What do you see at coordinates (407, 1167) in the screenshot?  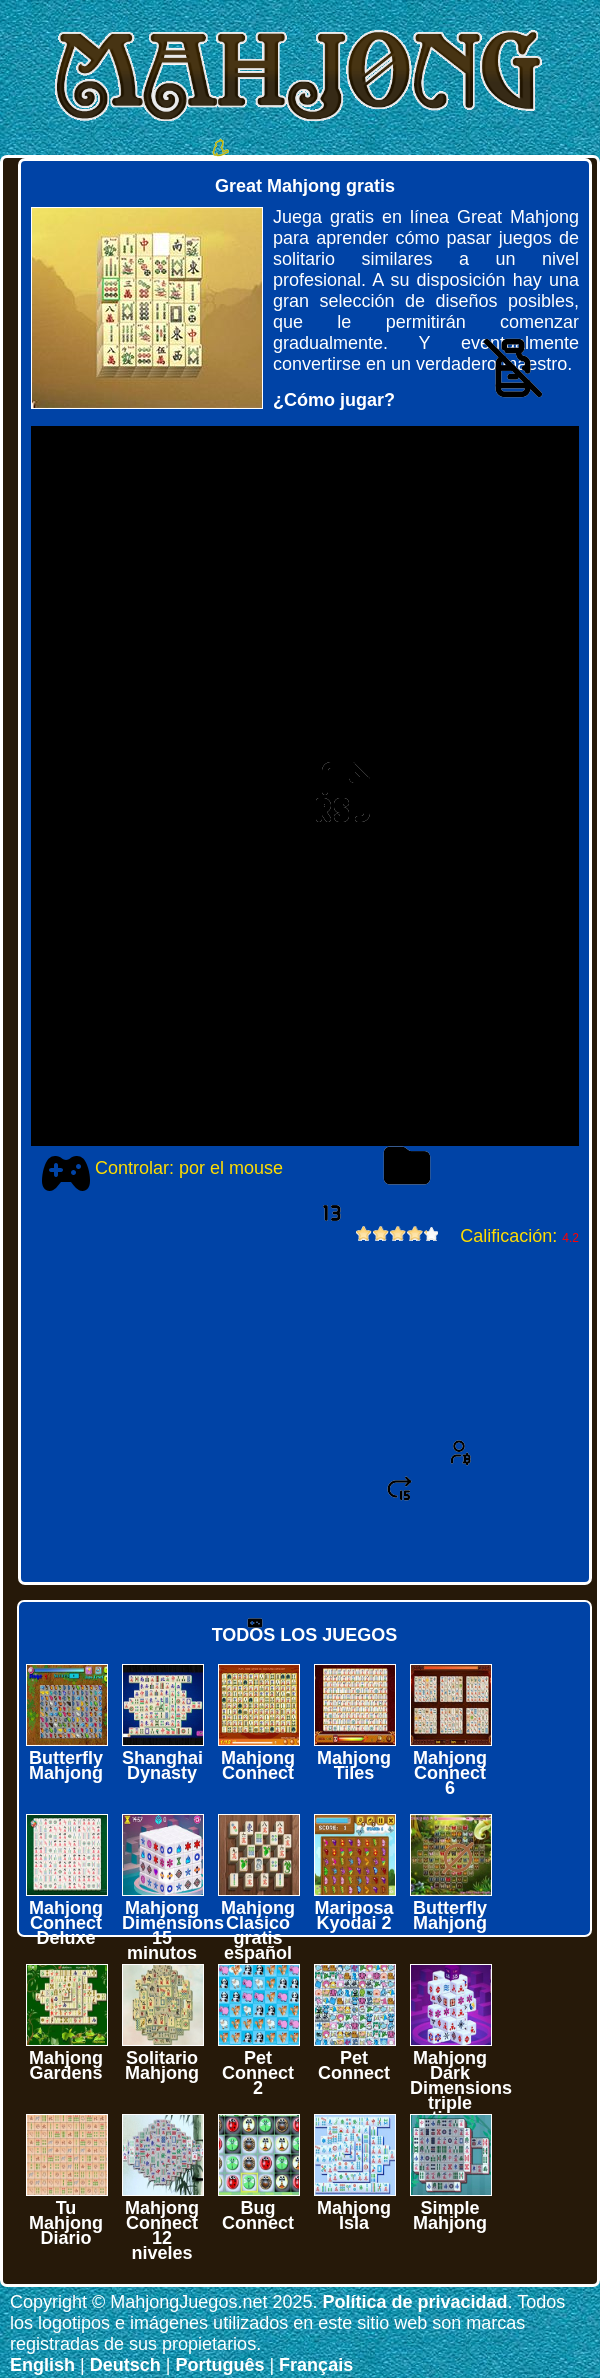 I see `access your files and documents` at bounding box center [407, 1167].